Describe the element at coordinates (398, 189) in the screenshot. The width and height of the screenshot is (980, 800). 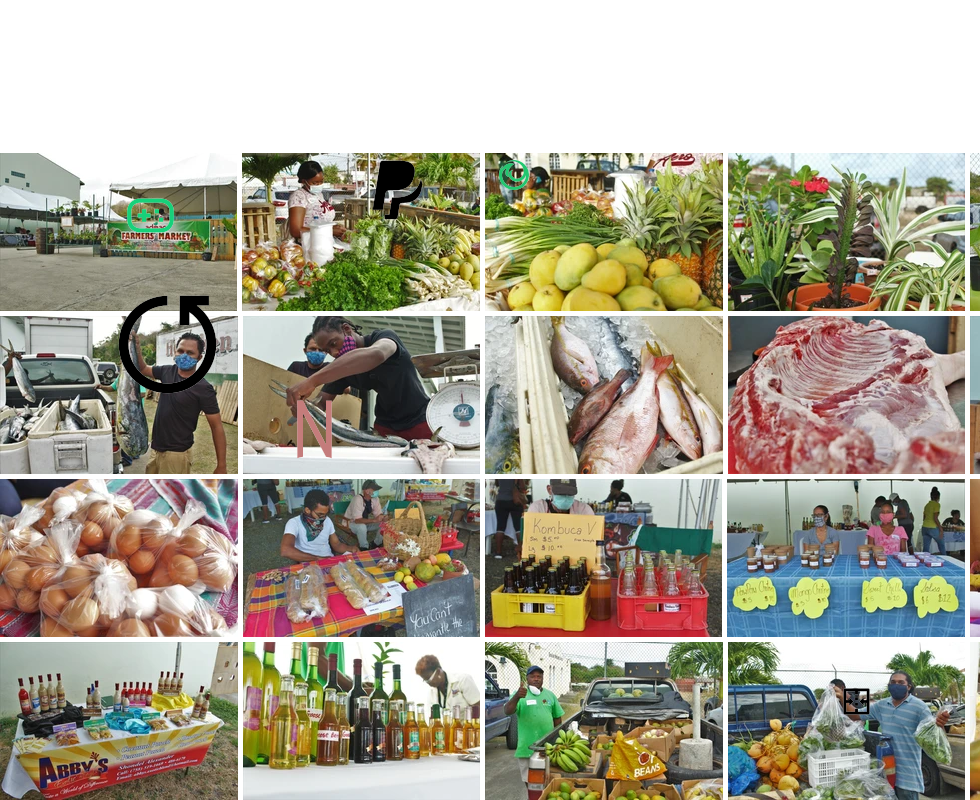
I see `pay with PayPal` at that location.